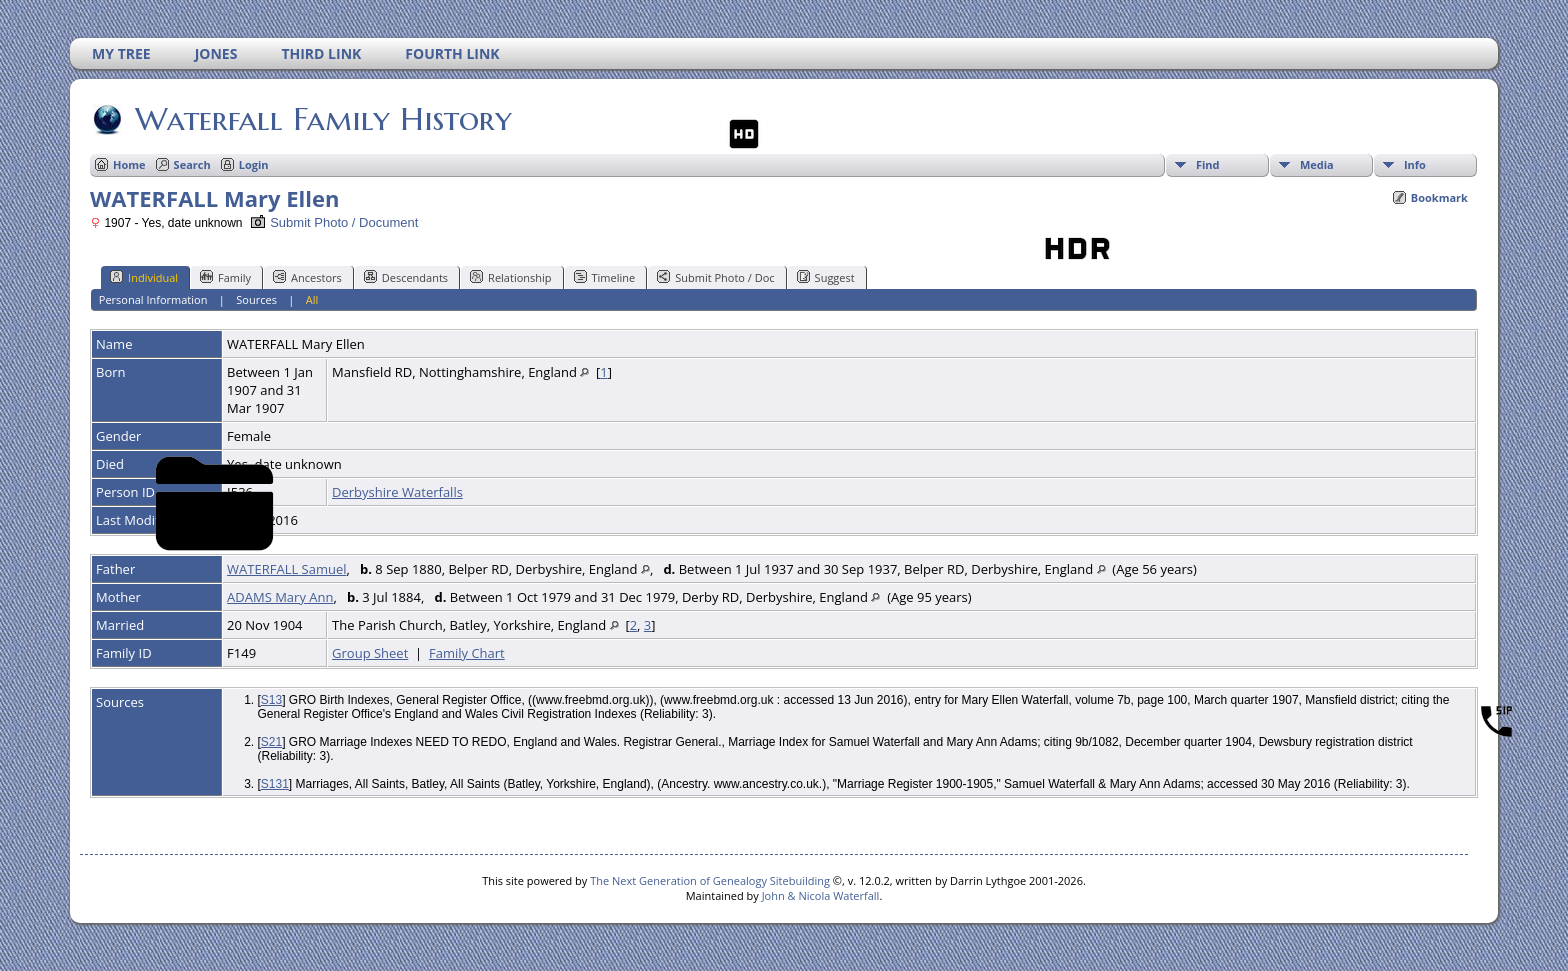  Describe the element at coordinates (214, 503) in the screenshot. I see `open folder to view contents` at that location.